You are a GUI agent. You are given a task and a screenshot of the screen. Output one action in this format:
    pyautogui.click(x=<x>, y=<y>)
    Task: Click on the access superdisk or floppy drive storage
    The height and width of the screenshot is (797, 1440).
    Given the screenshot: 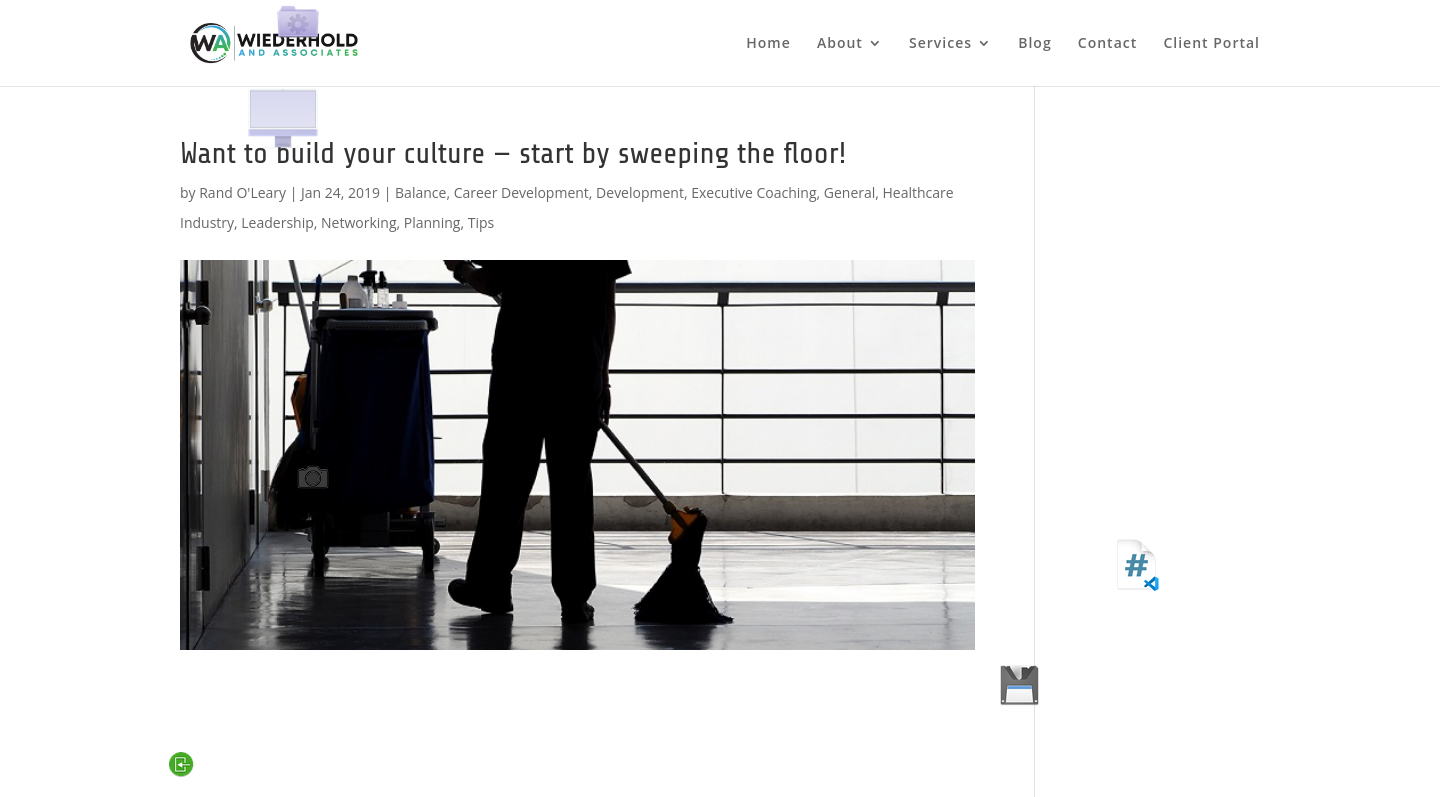 What is the action you would take?
    pyautogui.click(x=1019, y=685)
    